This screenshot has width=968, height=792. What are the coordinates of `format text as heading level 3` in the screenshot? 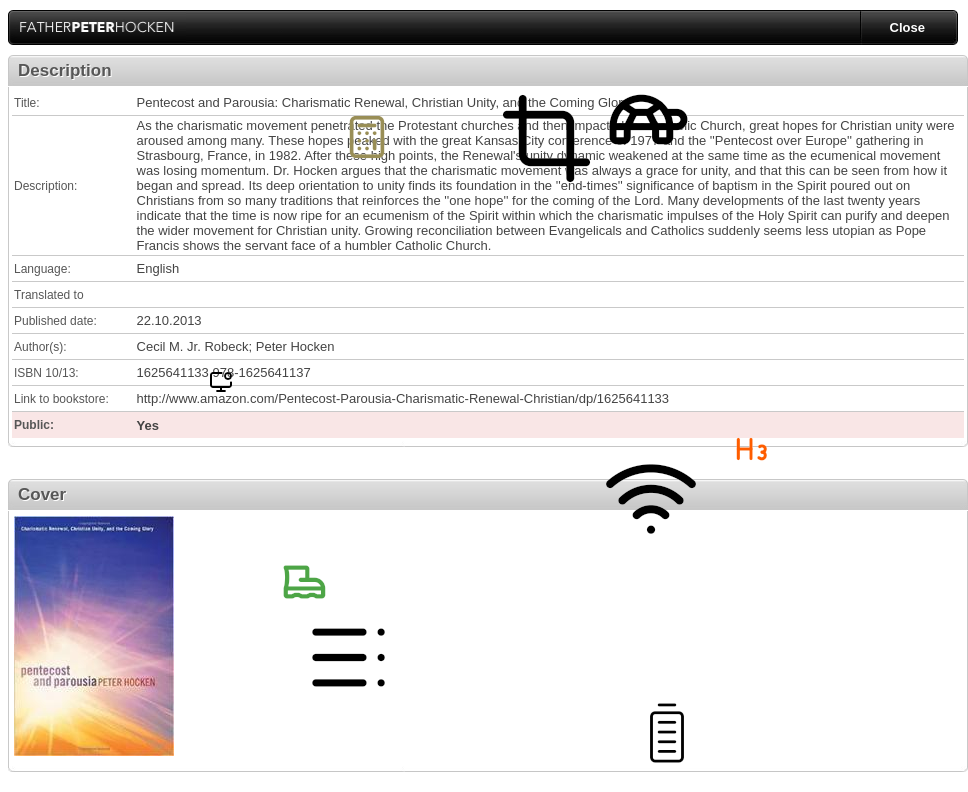 It's located at (751, 449).